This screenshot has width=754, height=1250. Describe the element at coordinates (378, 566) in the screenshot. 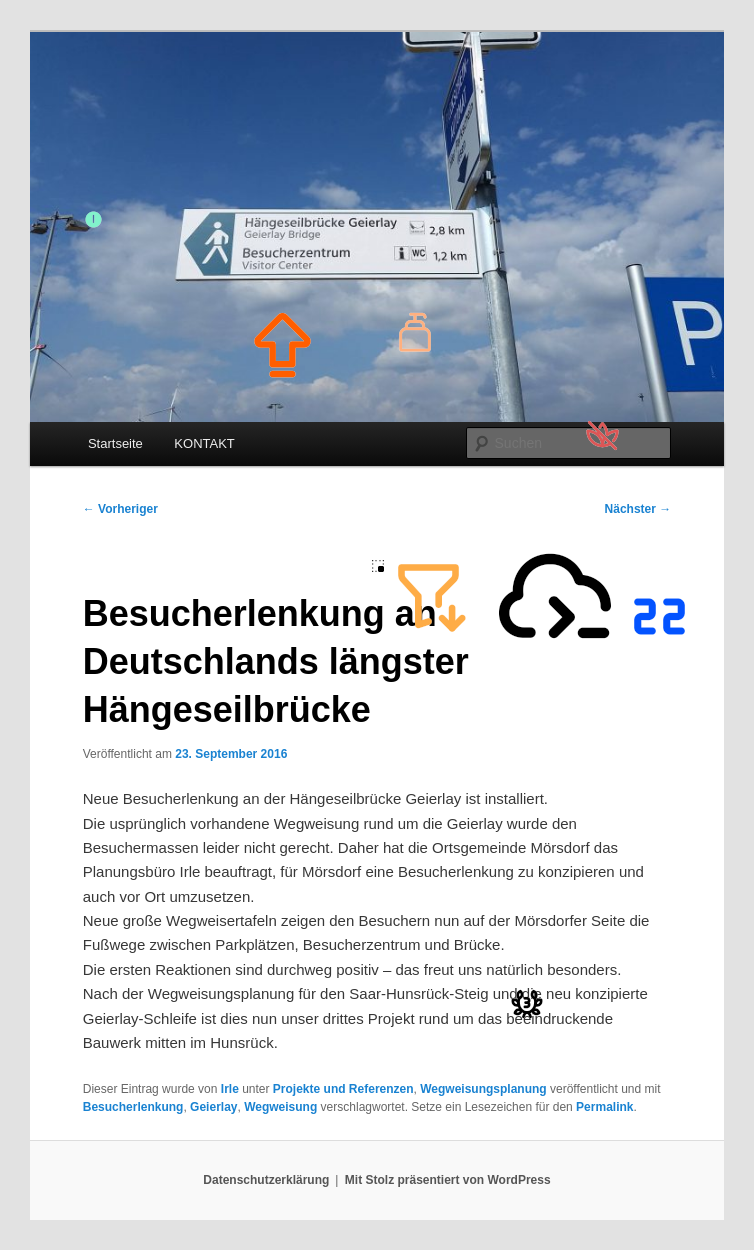

I see `align content to bottom-right corner` at that location.